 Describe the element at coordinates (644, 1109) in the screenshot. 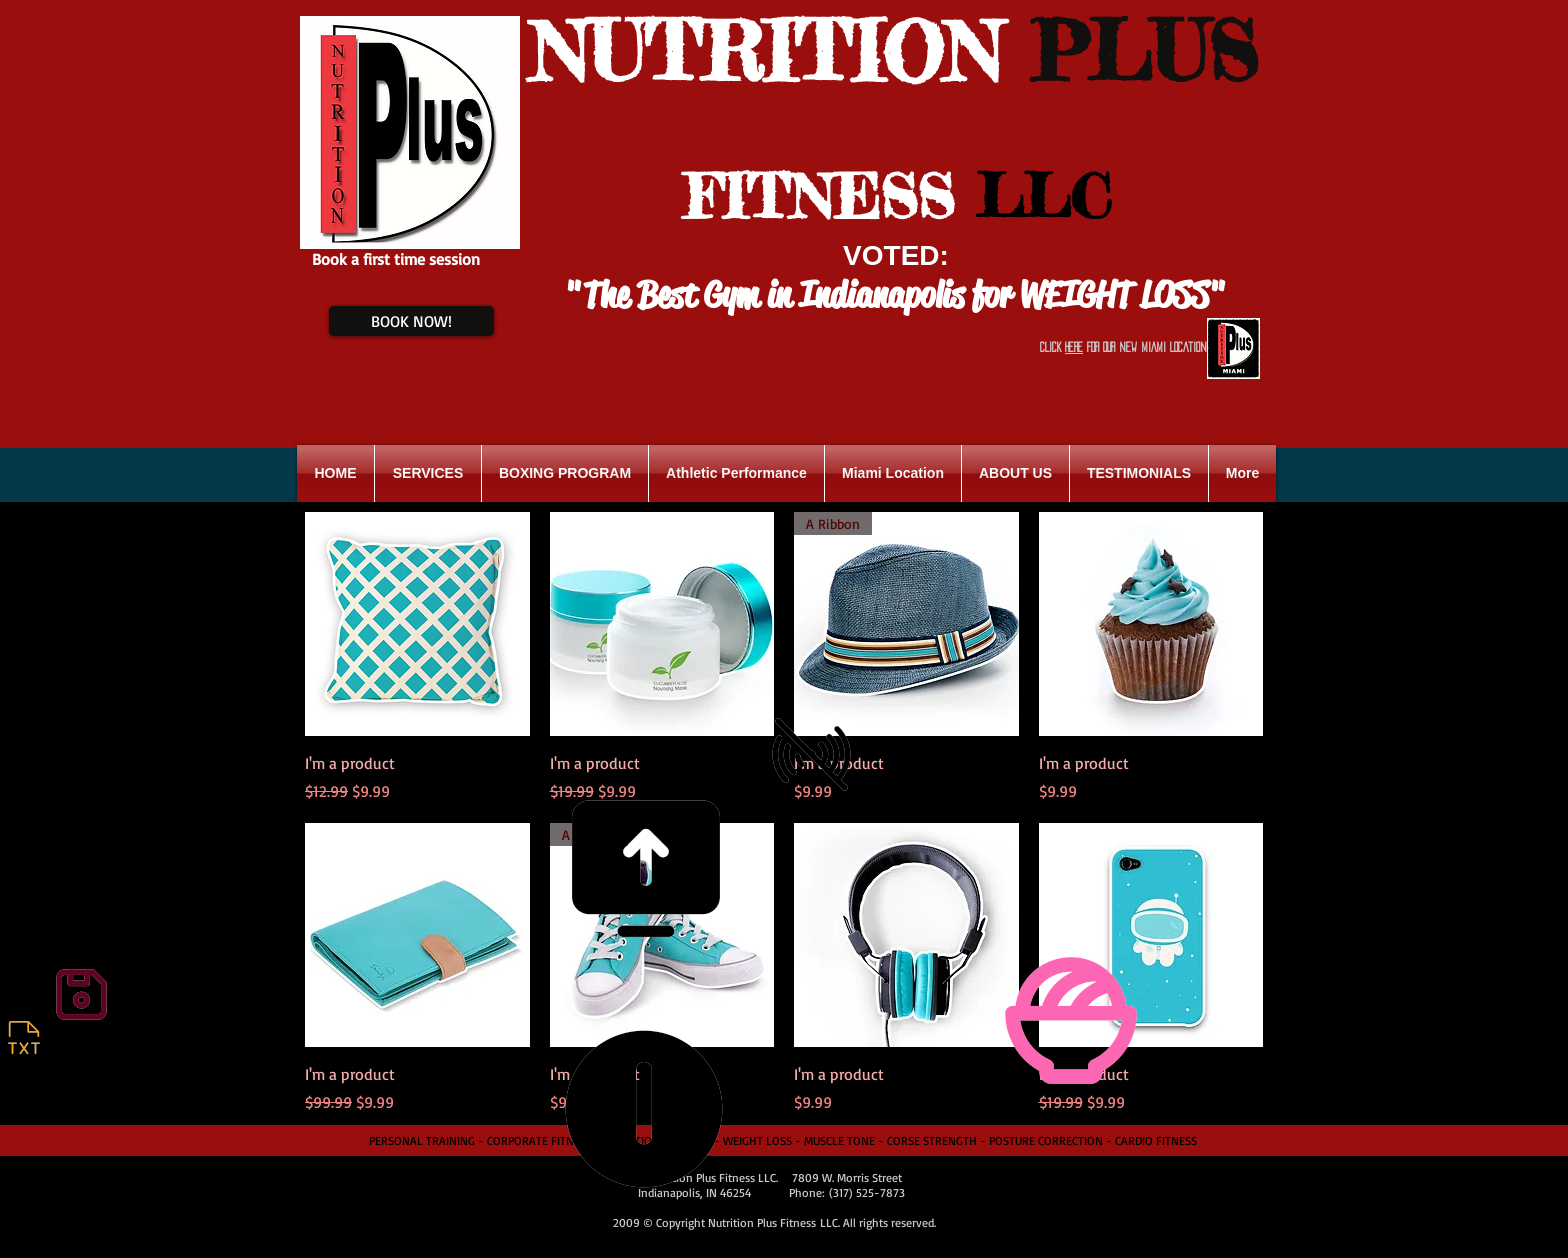

I see `indicates 6 o'clock or half past the hour` at that location.